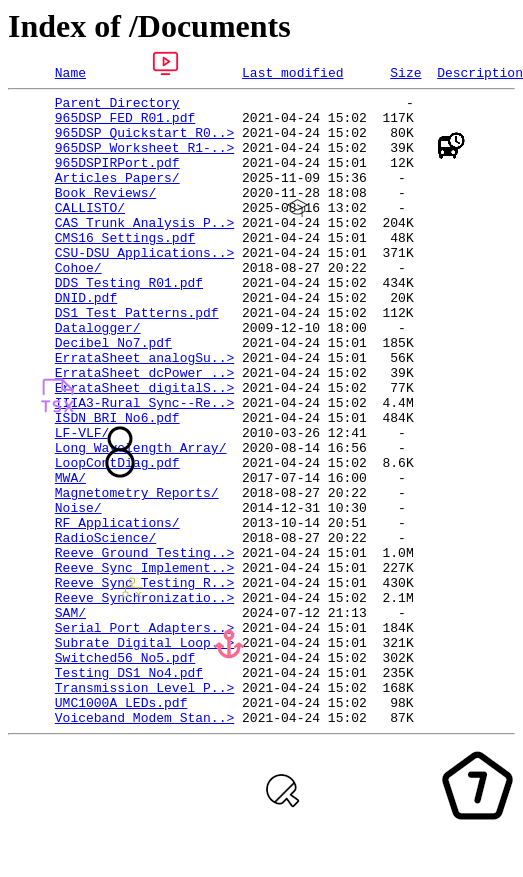  I want to click on access table tennis or ping pong game, so click(282, 790).